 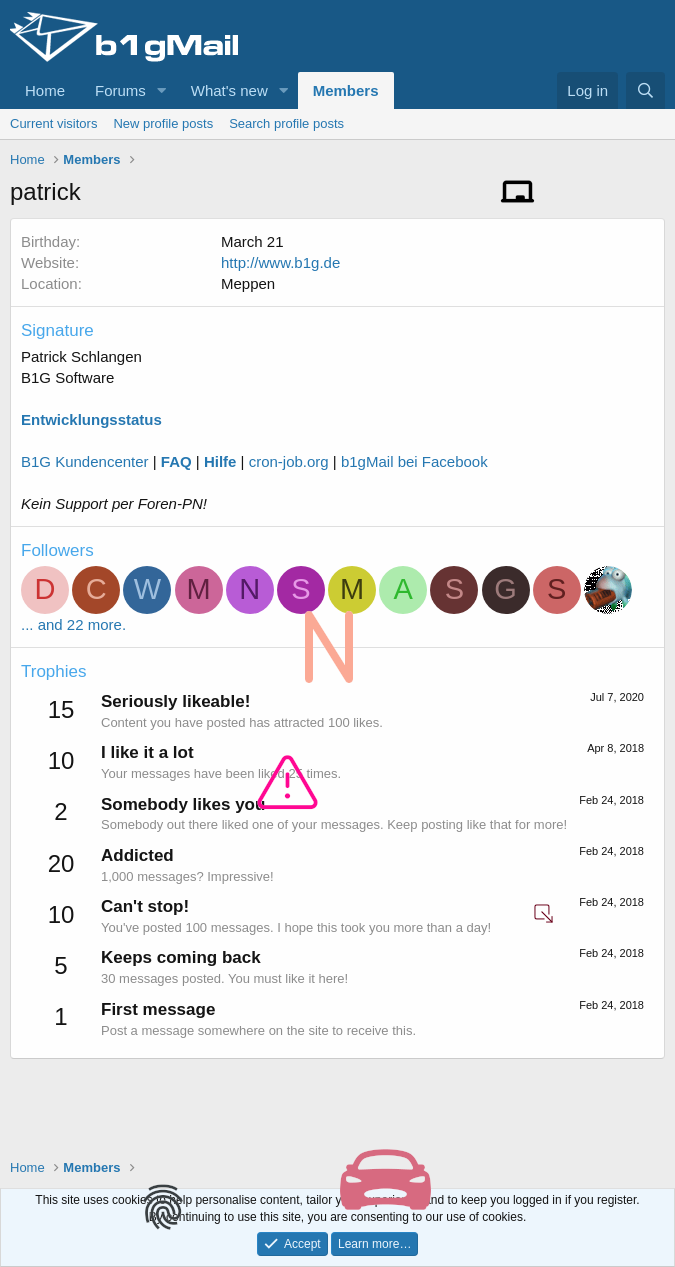 I want to click on authenticate with fingerprint, so click(x=163, y=1207).